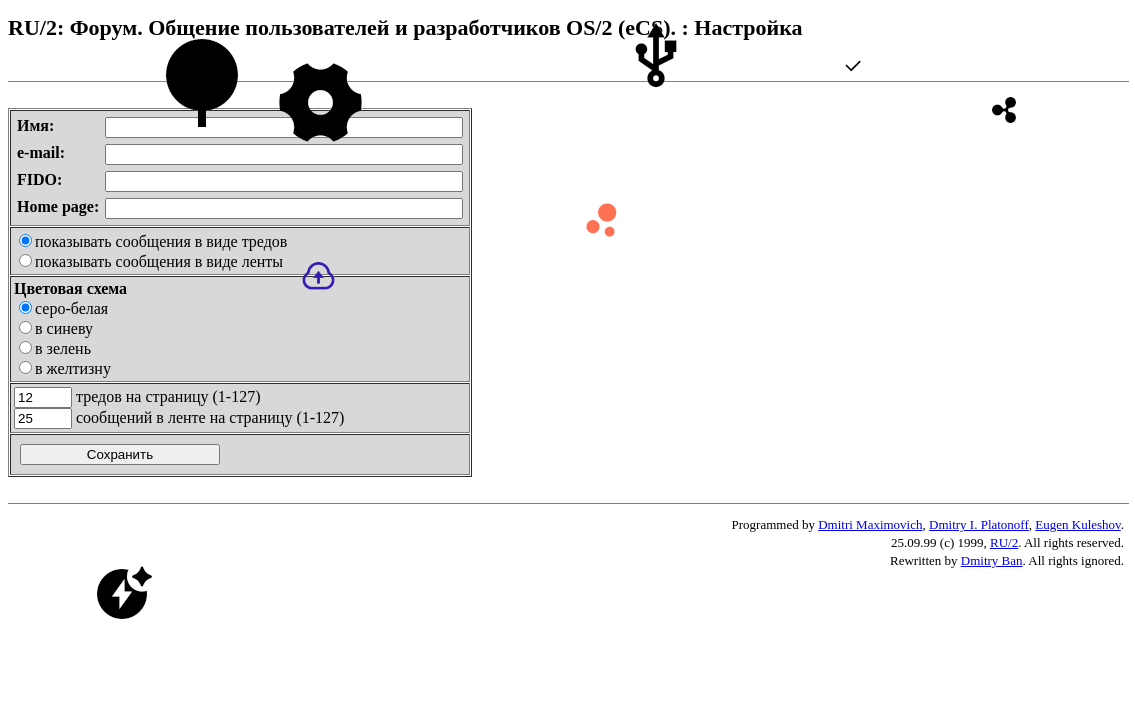  Describe the element at coordinates (603, 220) in the screenshot. I see `view bubble chart data visualization` at that location.